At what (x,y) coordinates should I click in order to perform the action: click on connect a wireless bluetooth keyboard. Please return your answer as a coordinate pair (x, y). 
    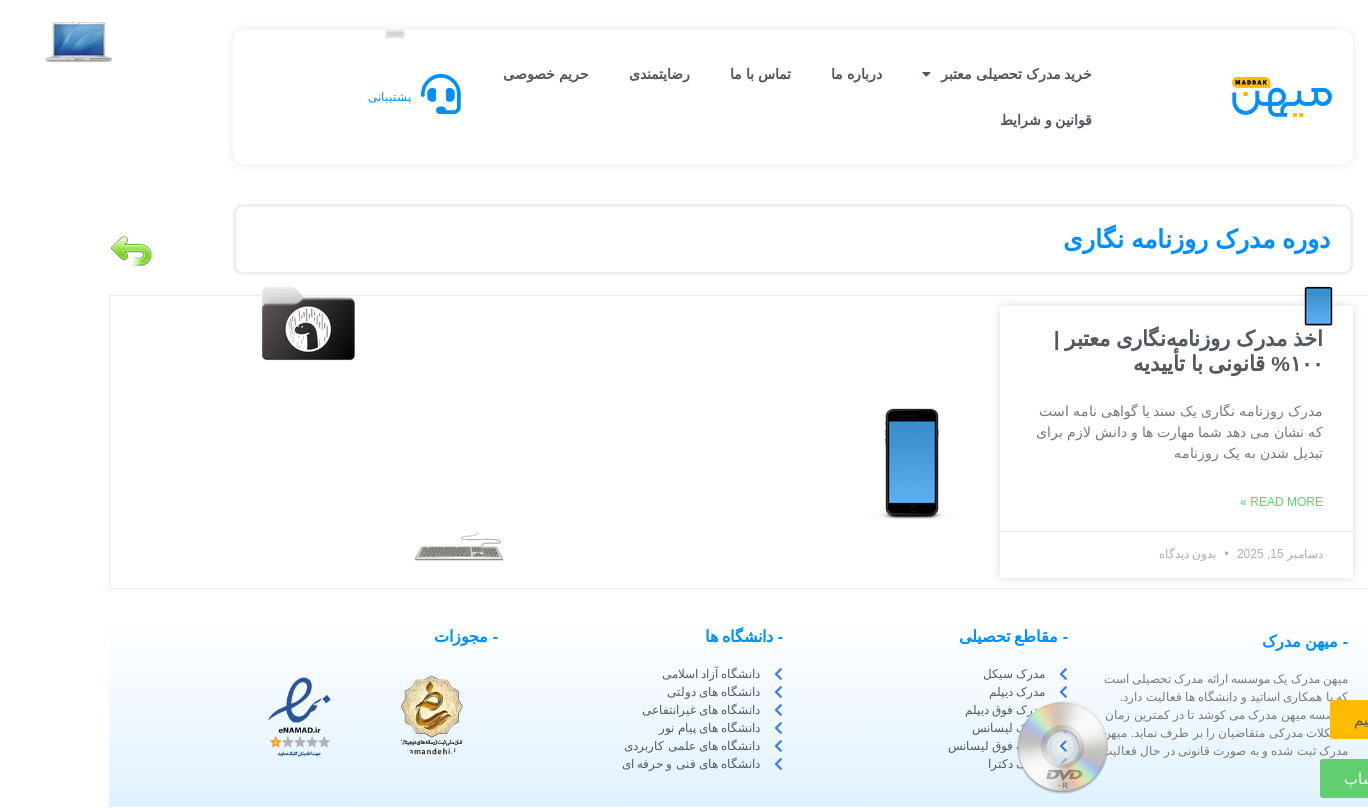
    Looking at the image, I should click on (395, 34).